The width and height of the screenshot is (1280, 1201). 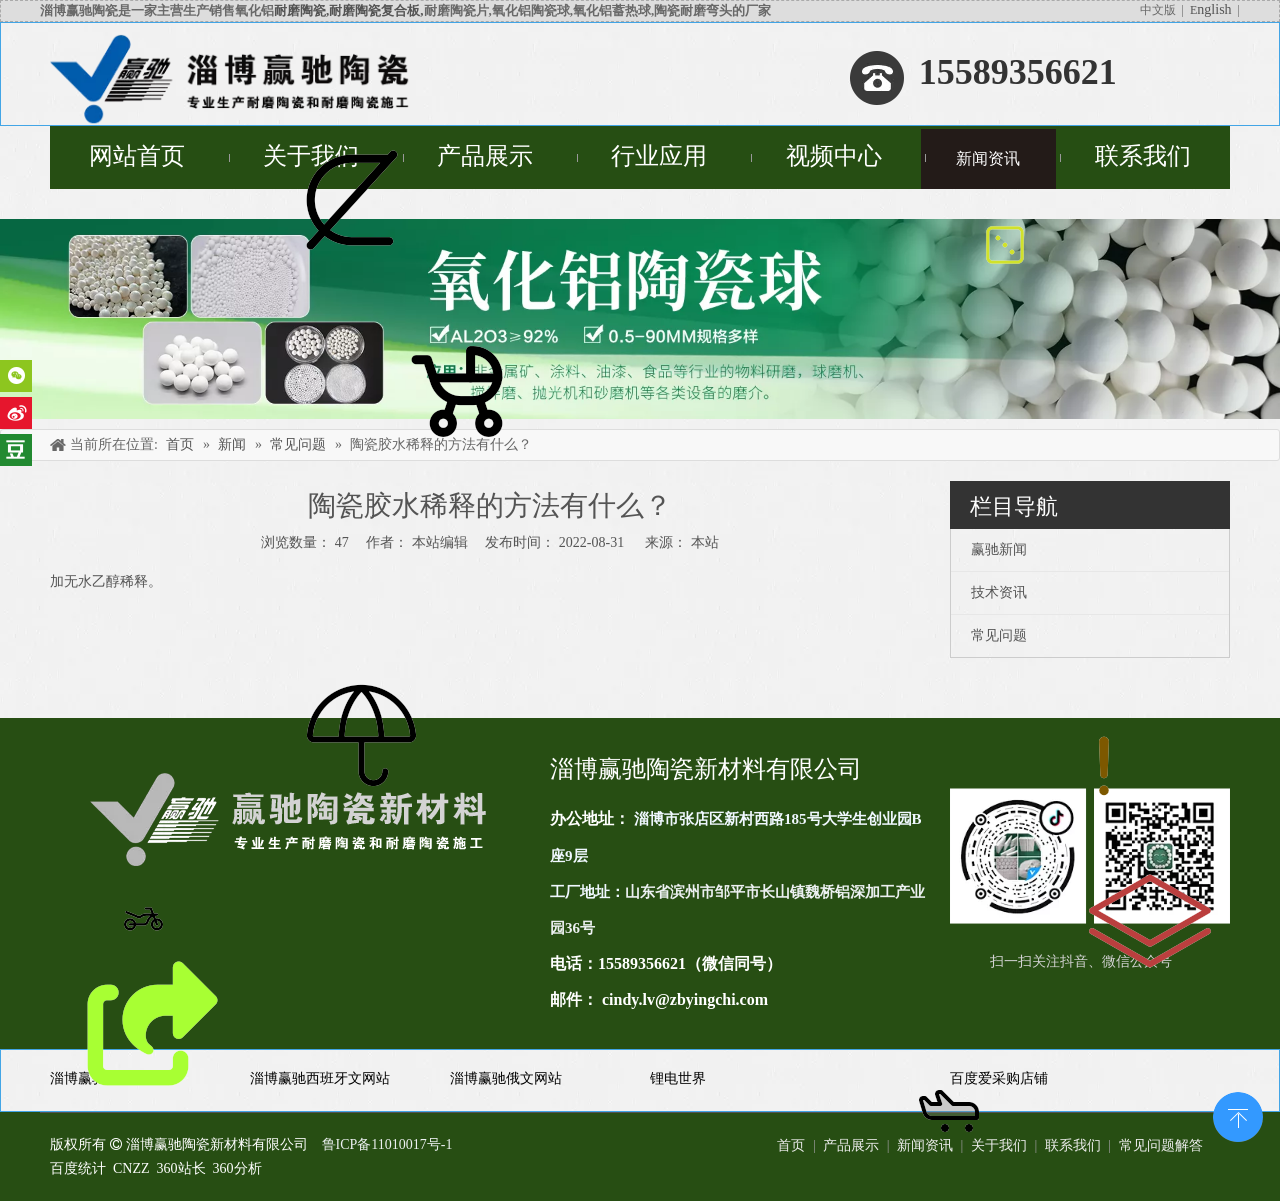 I want to click on access baby or parenting-related features, so click(x=461, y=391).